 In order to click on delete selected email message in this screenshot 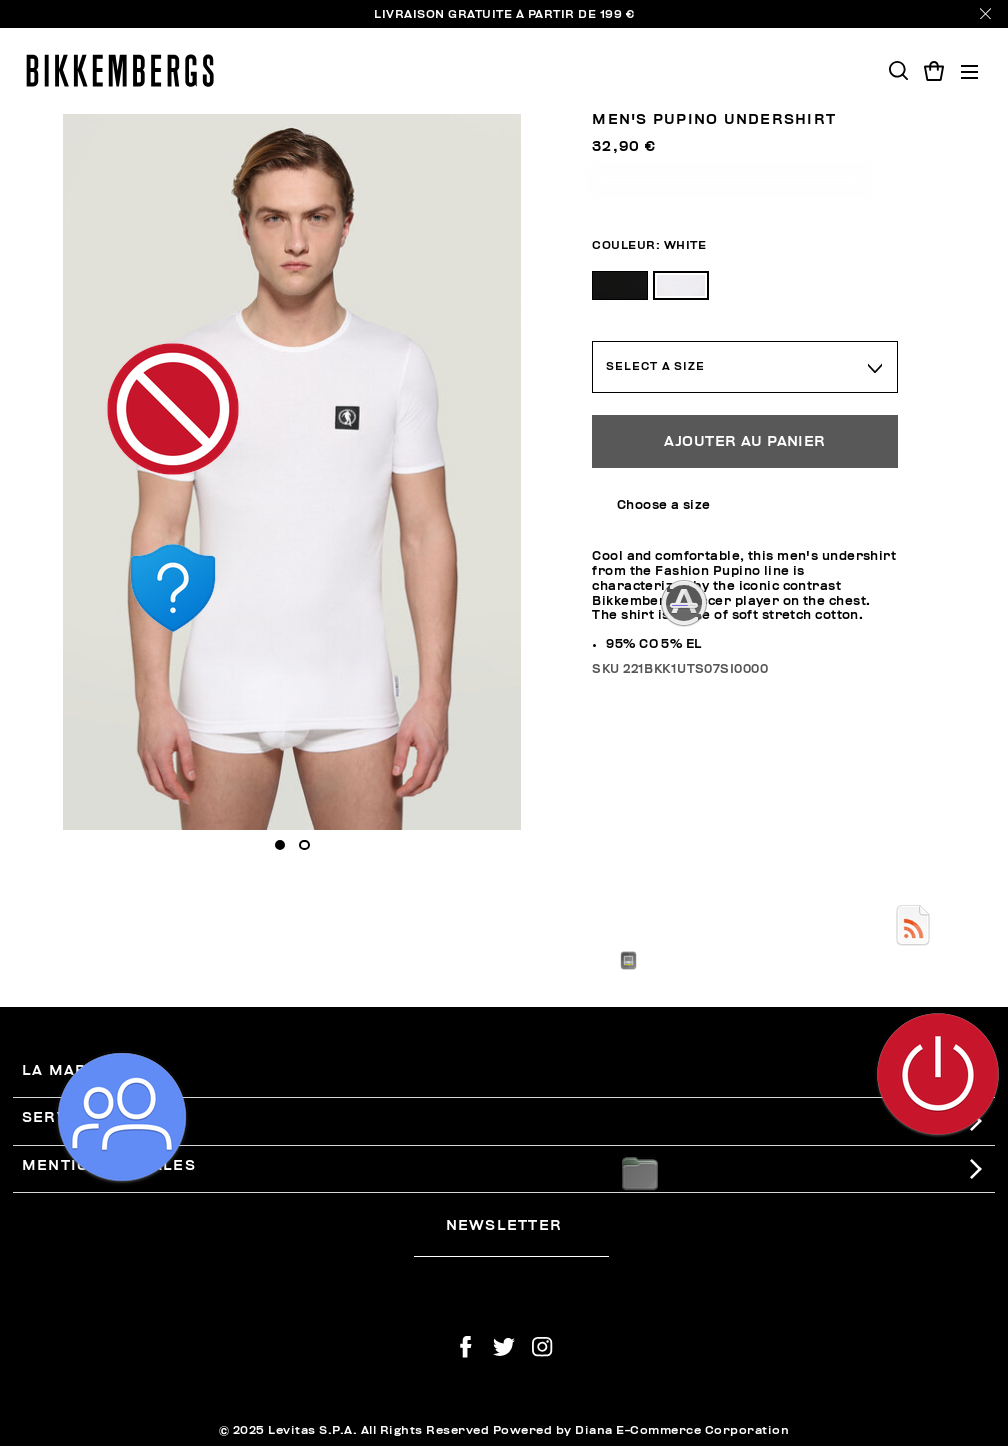, I will do `click(173, 409)`.